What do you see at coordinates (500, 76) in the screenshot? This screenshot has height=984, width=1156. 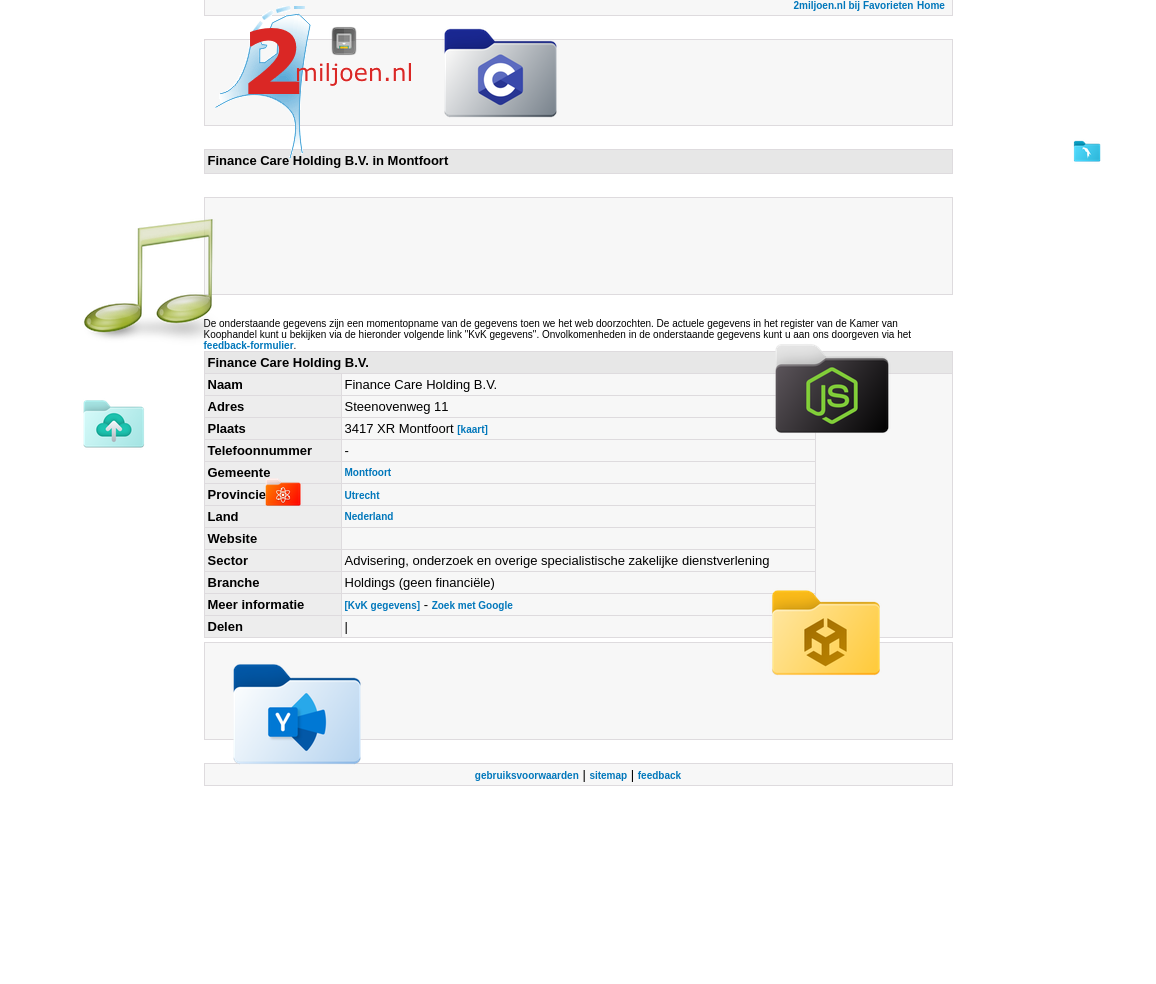 I see `open folder containing C programming files` at bounding box center [500, 76].